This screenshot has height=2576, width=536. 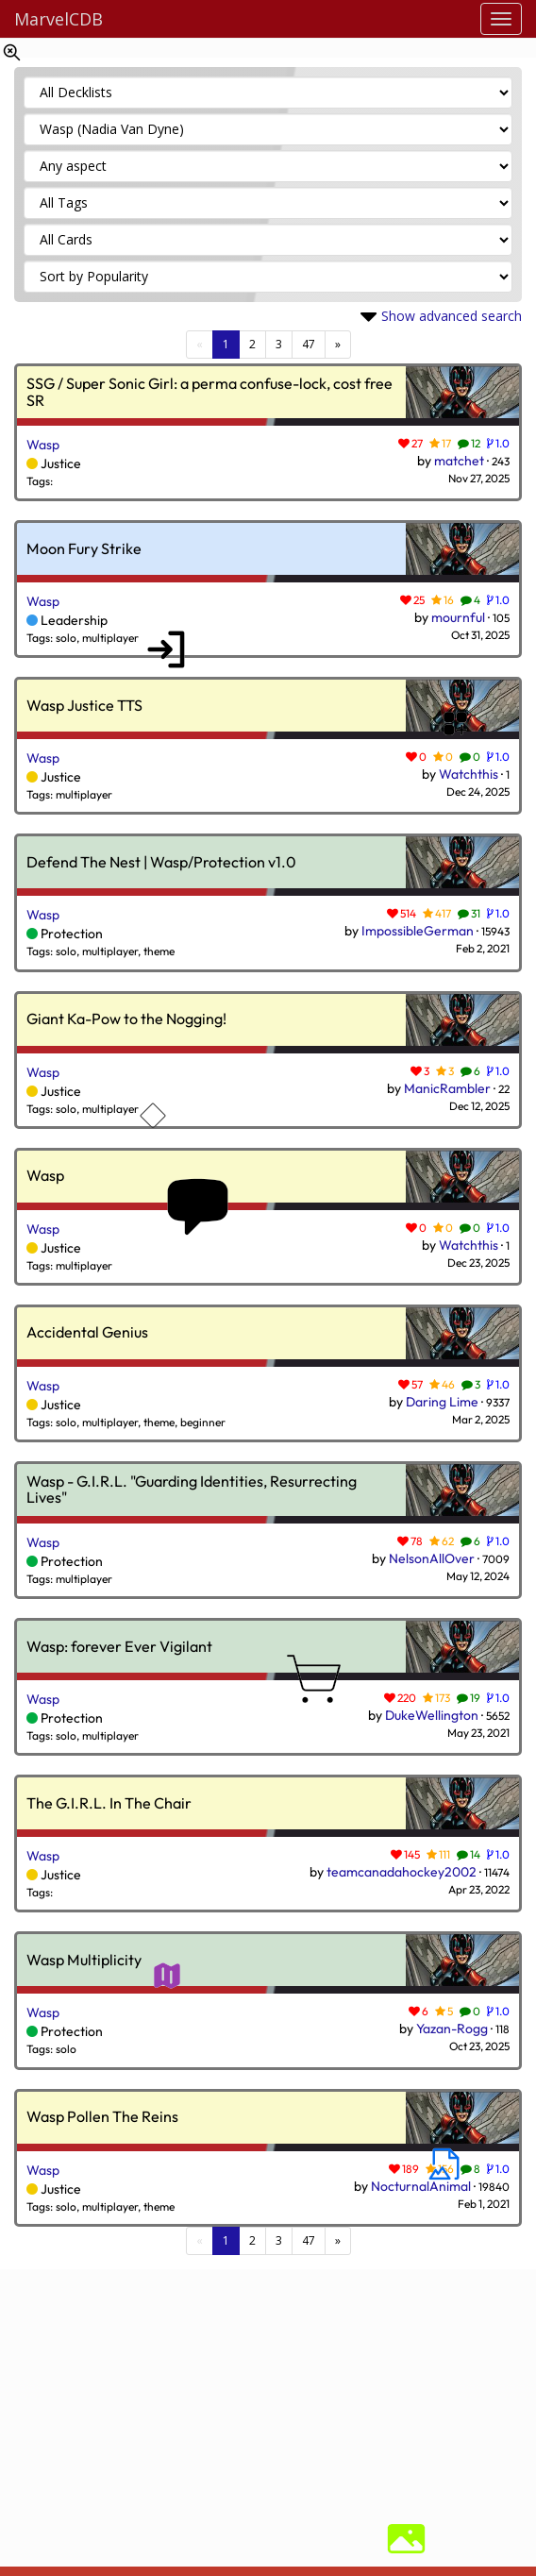 I want to click on indicates premium or exclusive content, so click(x=153, y=1116).